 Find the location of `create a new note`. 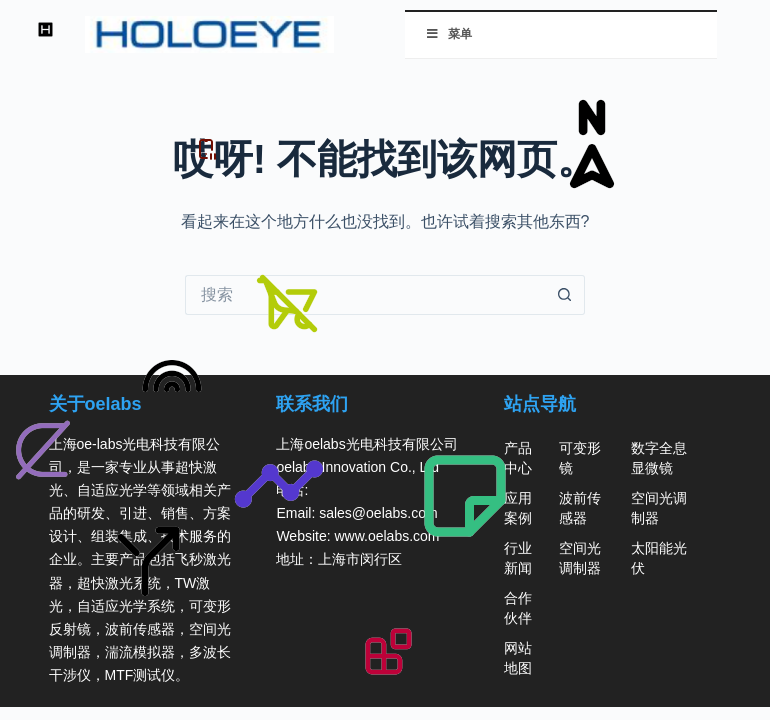

create a new note is located at coordinates (465, 496).